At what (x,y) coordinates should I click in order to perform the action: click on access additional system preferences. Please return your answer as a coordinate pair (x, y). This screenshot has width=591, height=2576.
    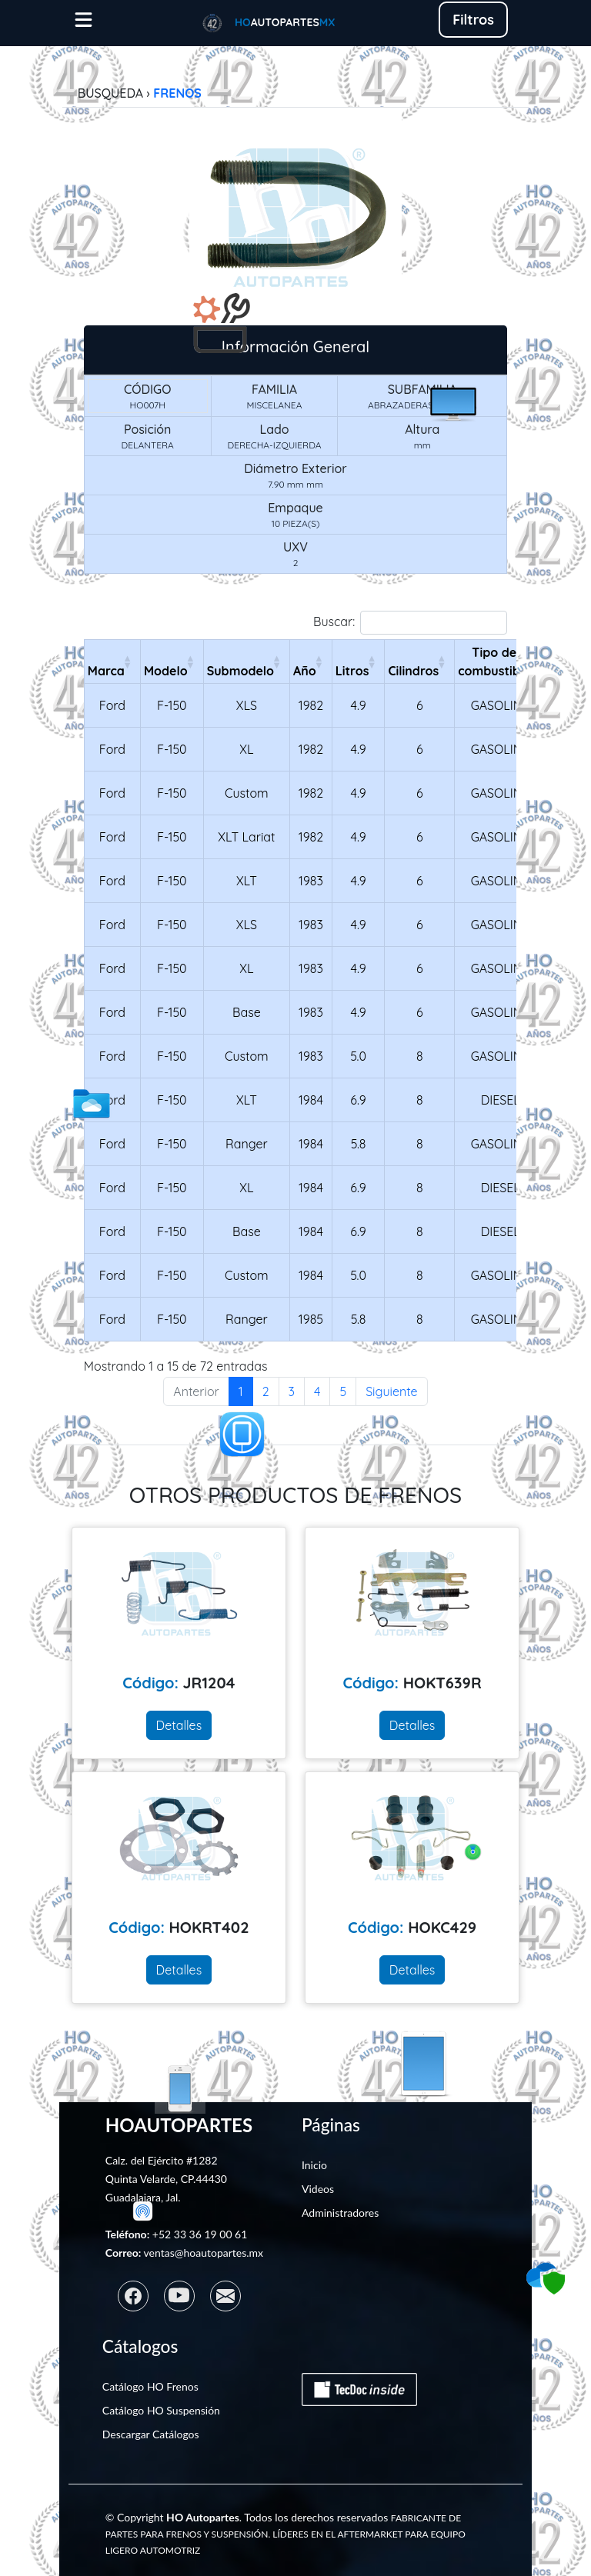
    Looking at the image, I should click on (220, 323).